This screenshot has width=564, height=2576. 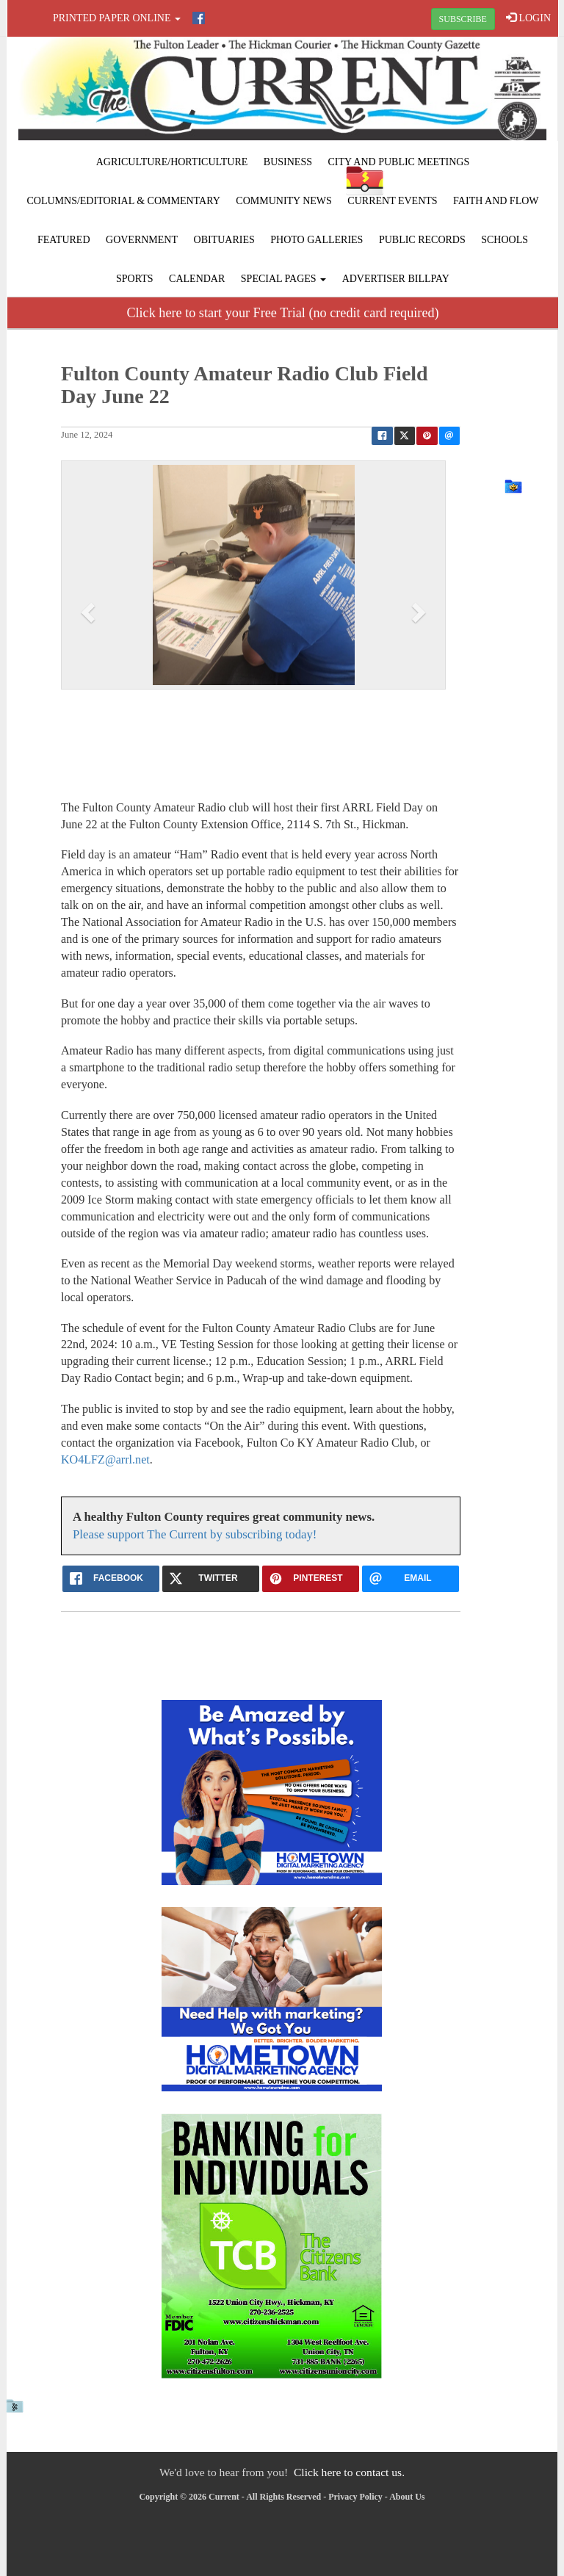 I want to click on folder for pokémon-related files or game assets, so click(x=364, y=181).